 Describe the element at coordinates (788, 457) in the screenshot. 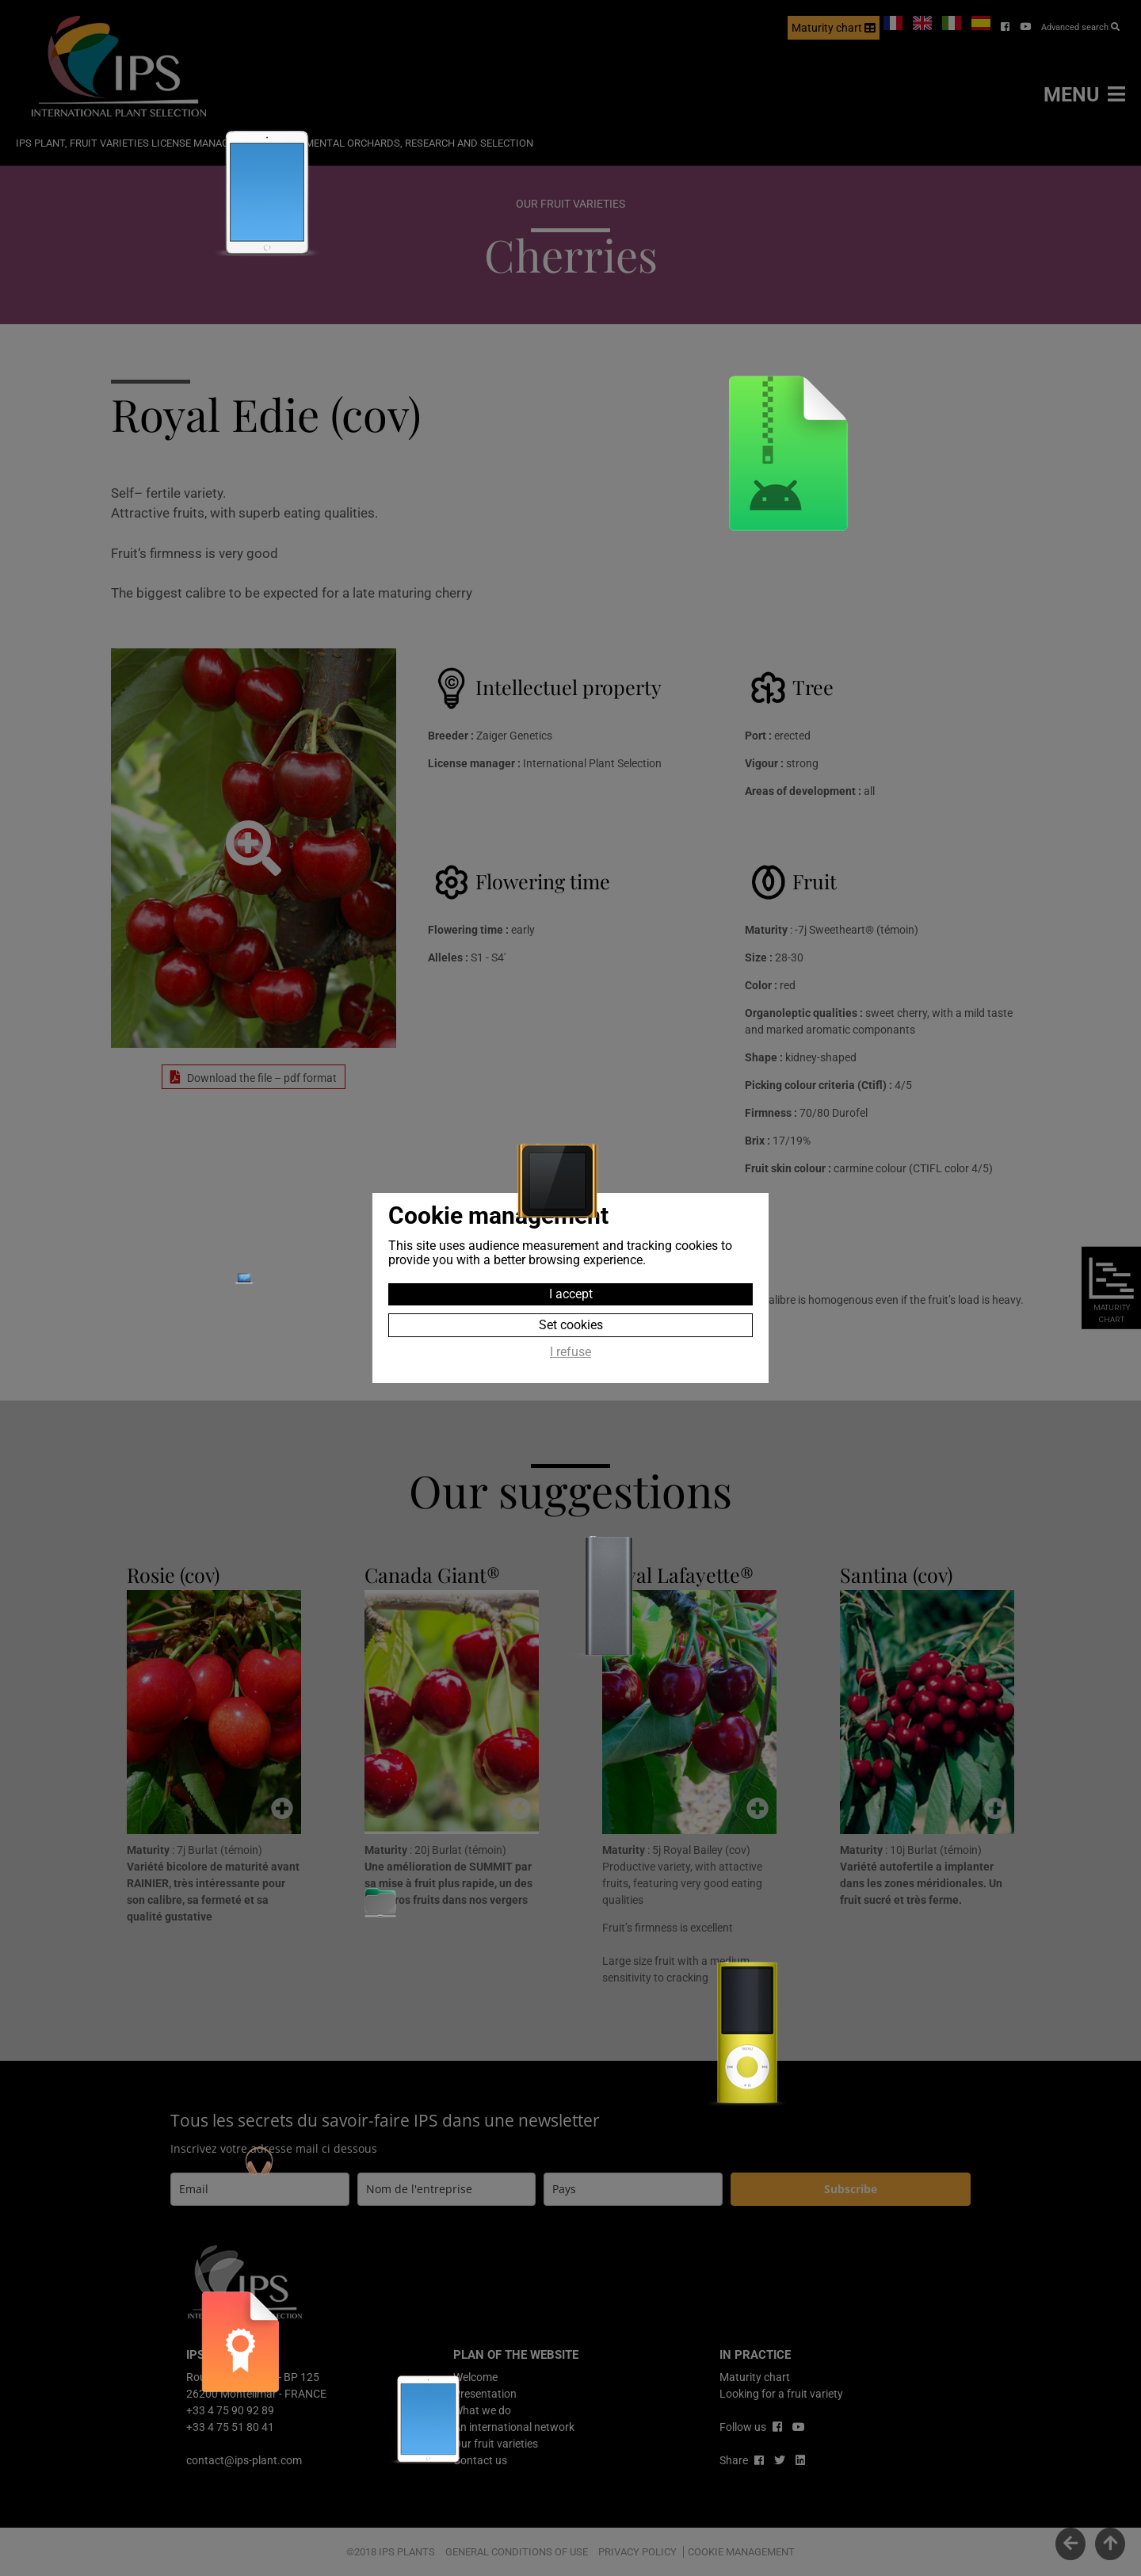

I see `an android application package file` at that location.